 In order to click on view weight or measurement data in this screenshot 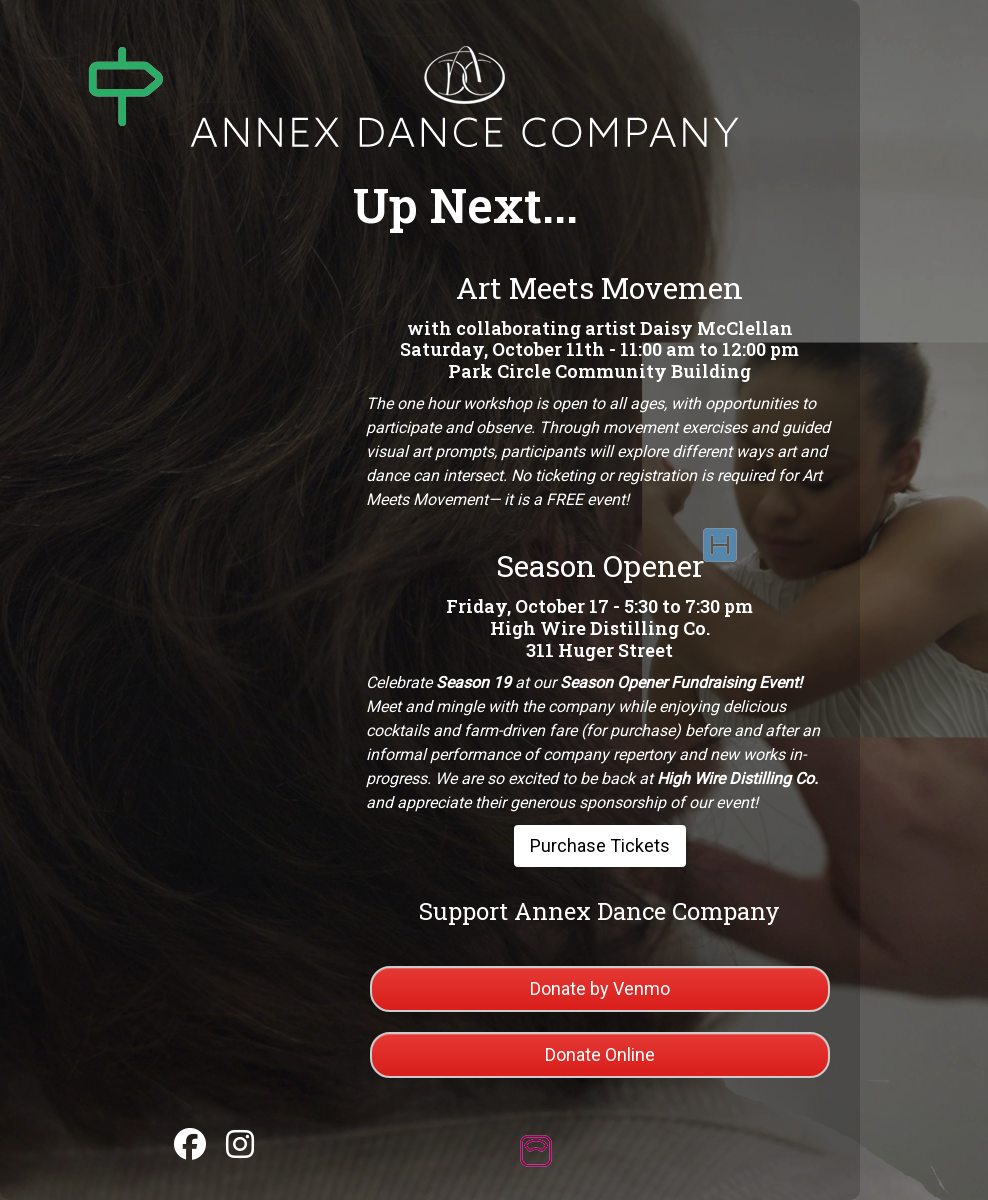, I will do `click(536, 1151)`.